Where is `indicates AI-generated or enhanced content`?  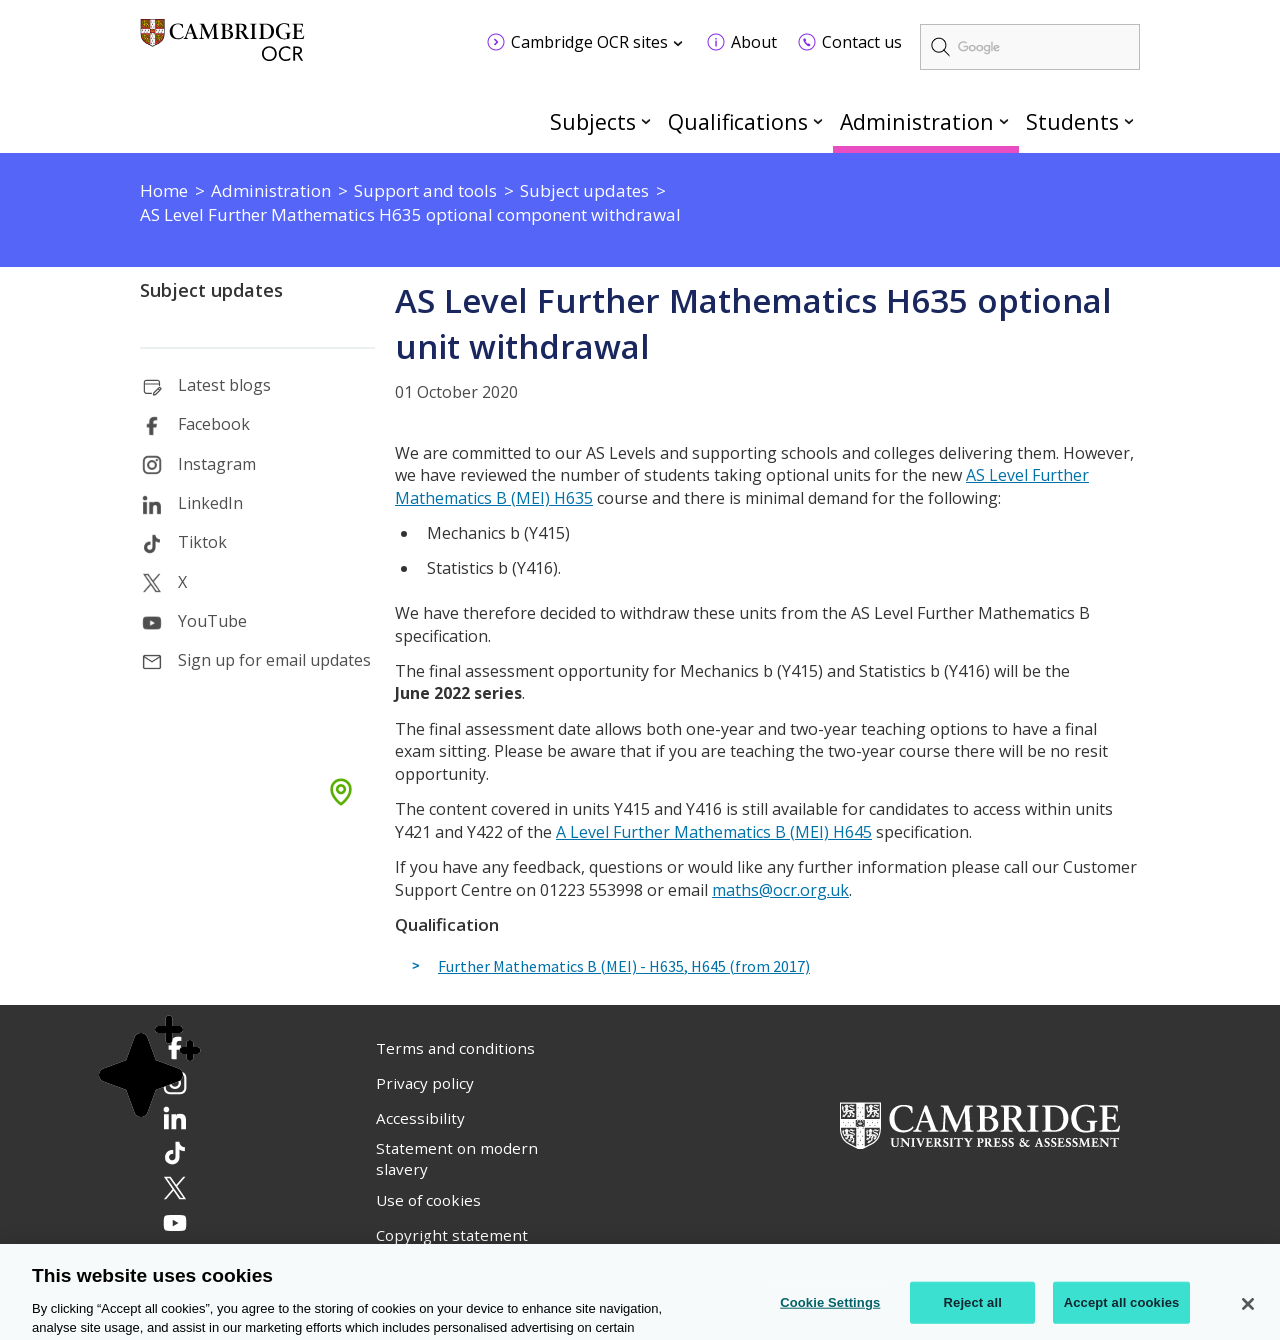 indicates AI-generated or enhanced content is located at coordinates (148, 1068).